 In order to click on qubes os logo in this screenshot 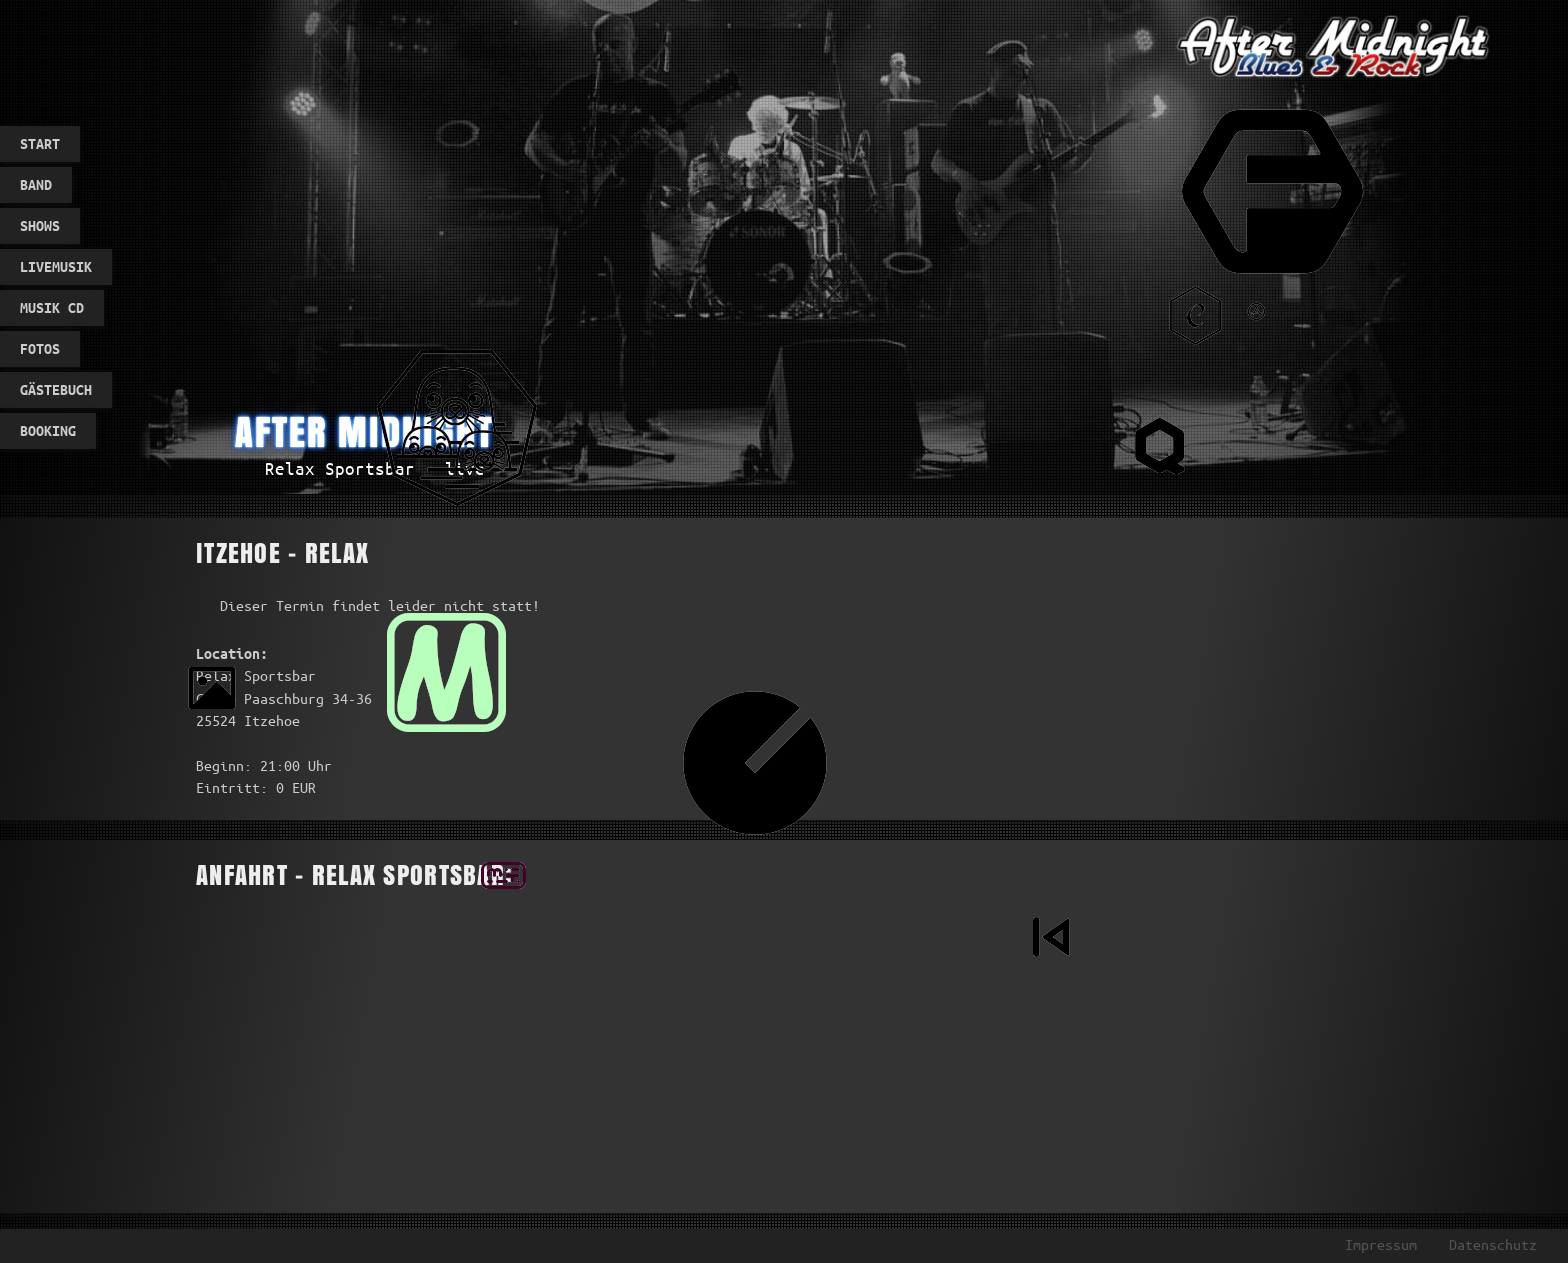, I will do `click(1160, 446)`.